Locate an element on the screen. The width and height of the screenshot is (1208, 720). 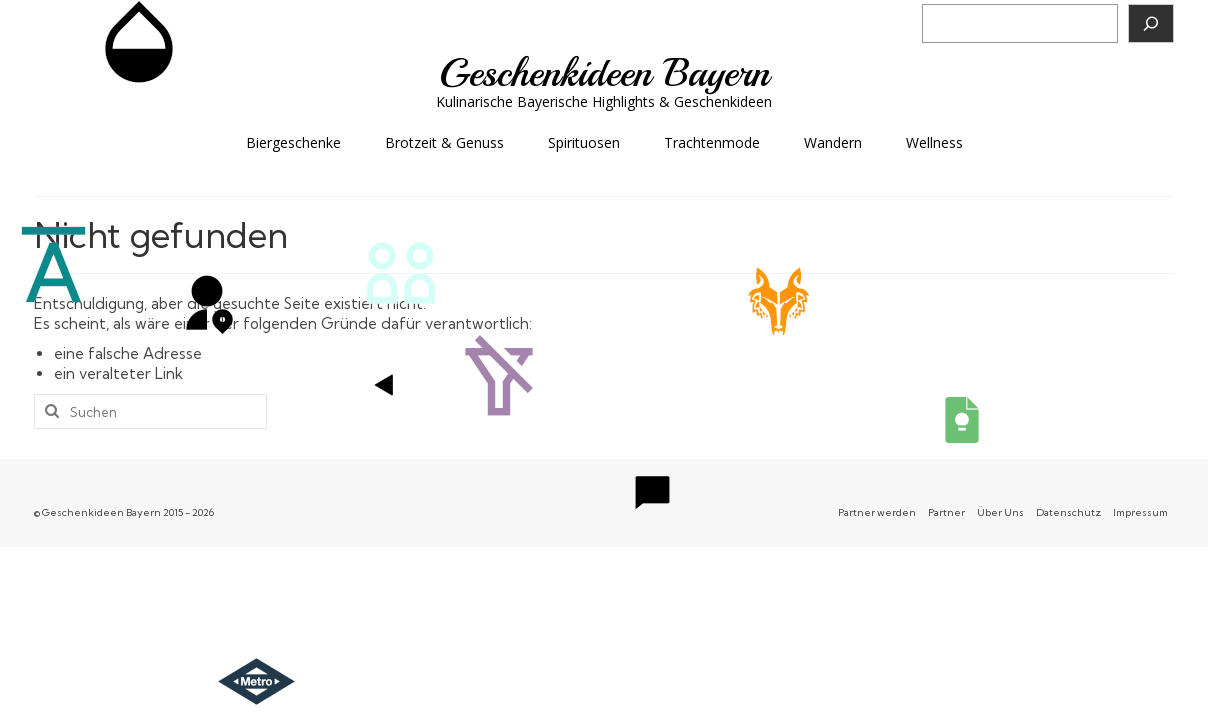
clear all active filters is located at coordinates (499, 378).